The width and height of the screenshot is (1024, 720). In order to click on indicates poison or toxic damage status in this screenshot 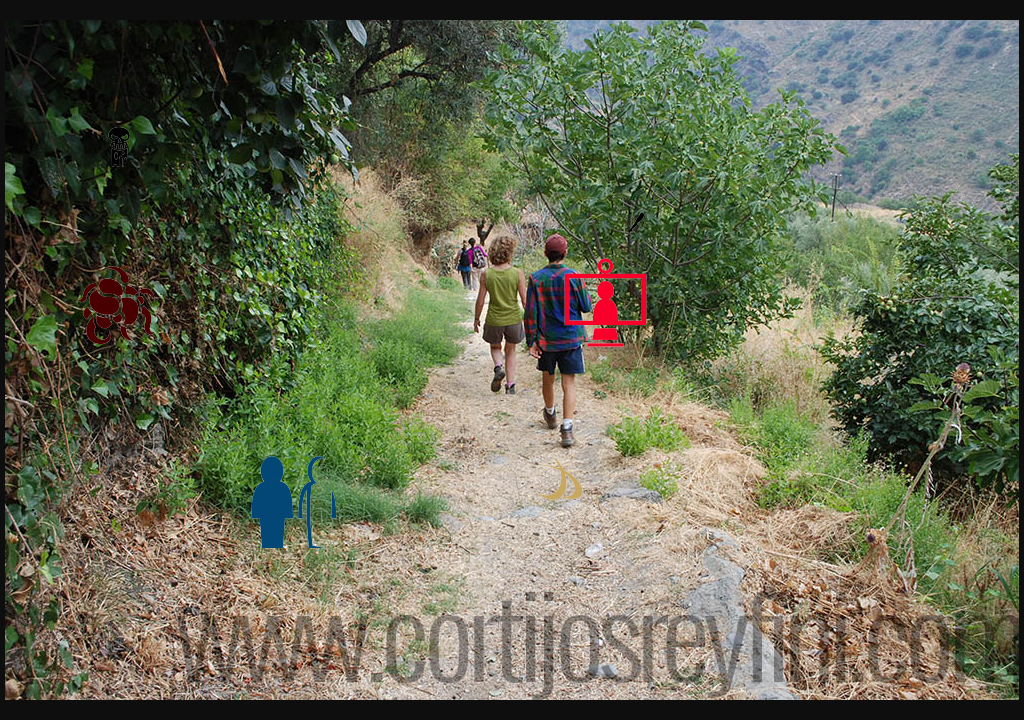, I will do `click(118, 146)`.